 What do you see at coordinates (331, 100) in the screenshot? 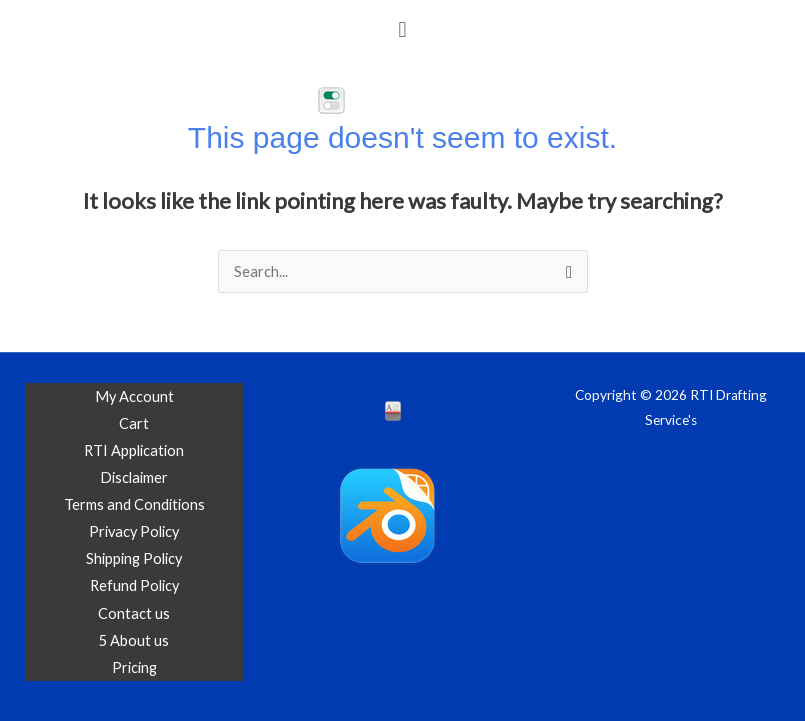
I see `open desktop settings and preferences` at bounding box center [331, 100].